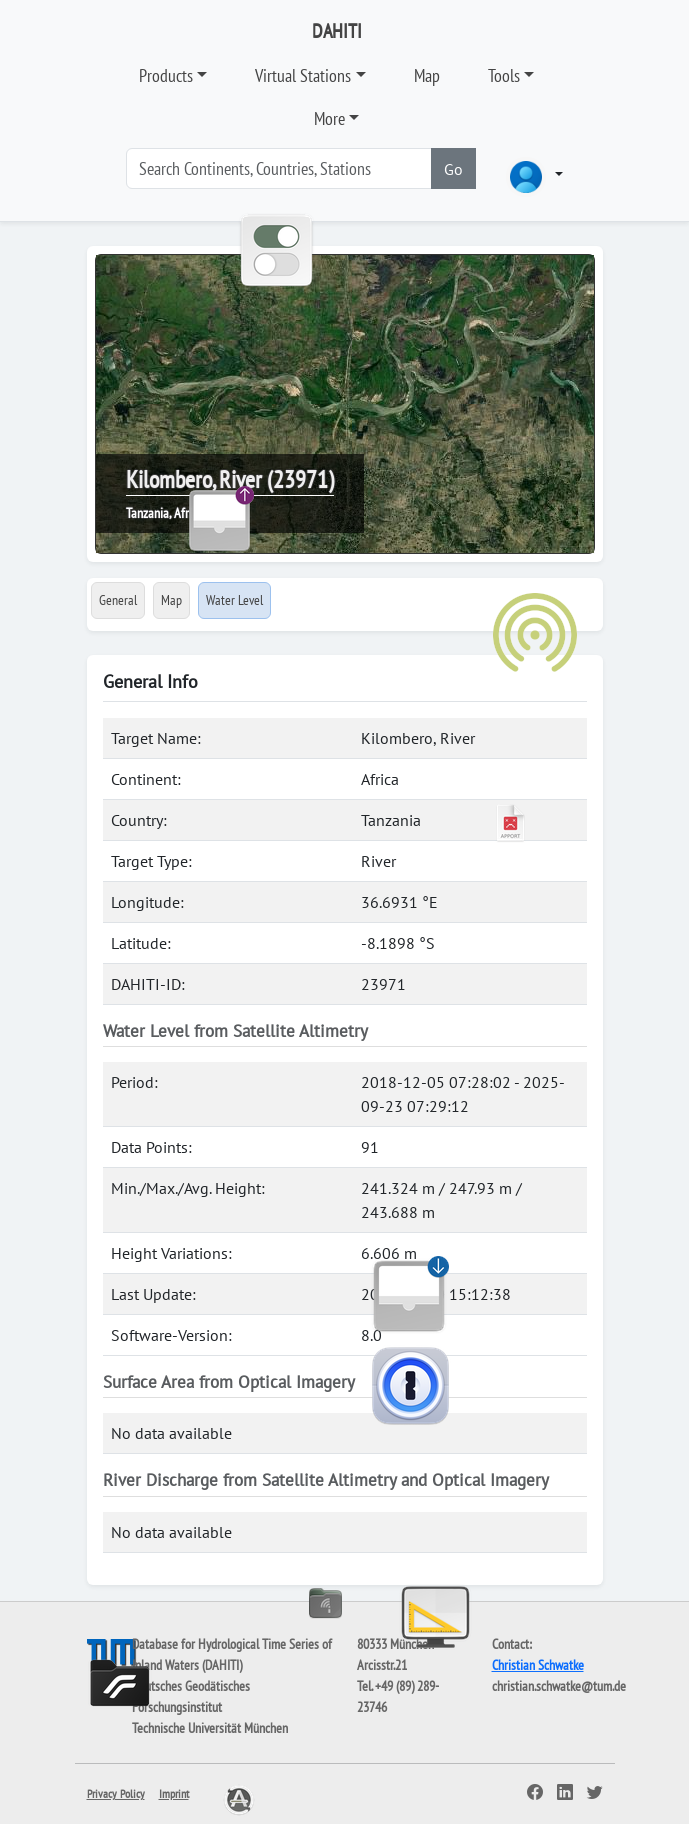 This screenshot has height=1824, width=689. I want to click on apport crash report file, so click(510, 823).